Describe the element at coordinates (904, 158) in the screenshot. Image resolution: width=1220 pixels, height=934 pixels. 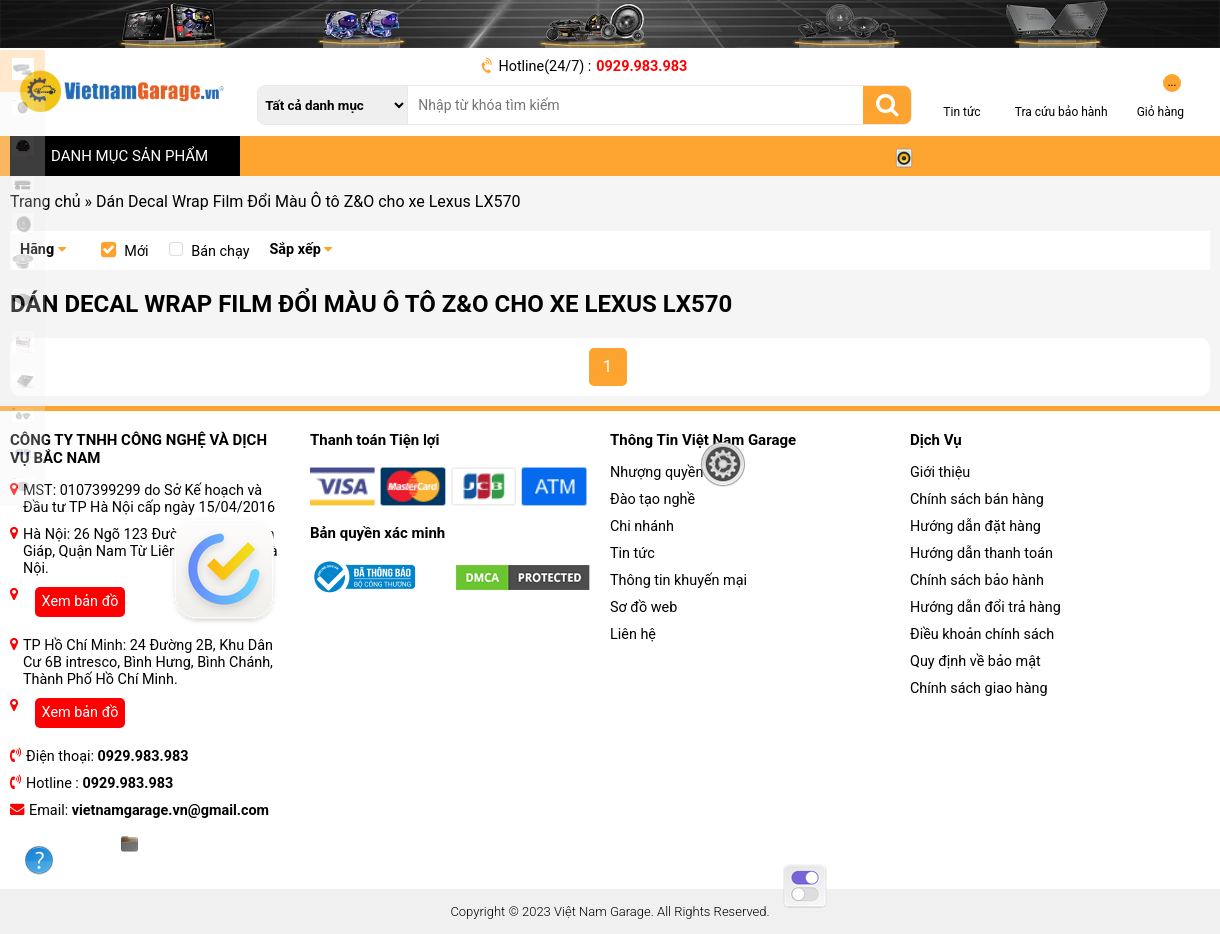
I see `open rhythmbox music player` at that location.